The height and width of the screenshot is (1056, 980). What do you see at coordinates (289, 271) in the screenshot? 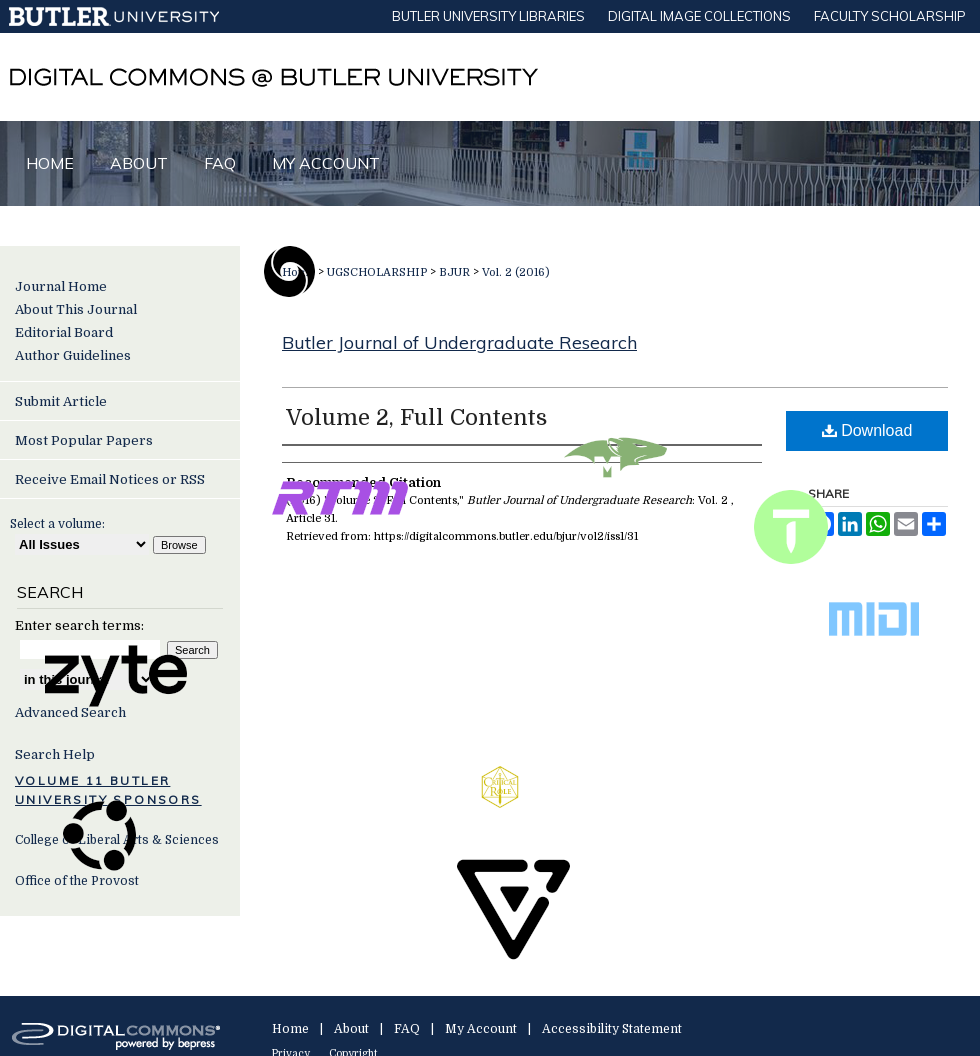
I see `deepmind company logo` at bounding box center [289, 271].